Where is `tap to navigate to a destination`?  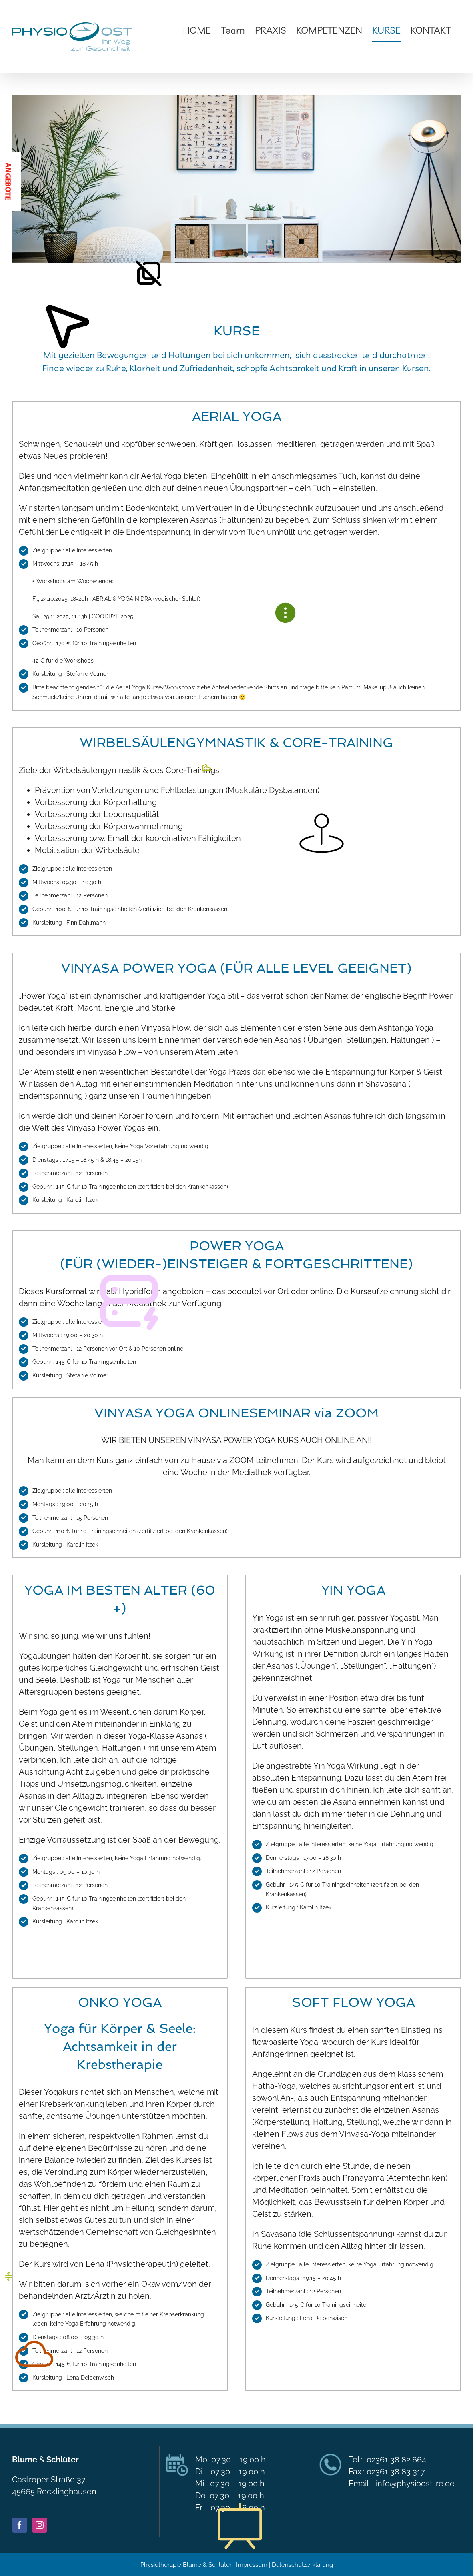
tap to navigate to a destination is located at coordinates (64, 323).